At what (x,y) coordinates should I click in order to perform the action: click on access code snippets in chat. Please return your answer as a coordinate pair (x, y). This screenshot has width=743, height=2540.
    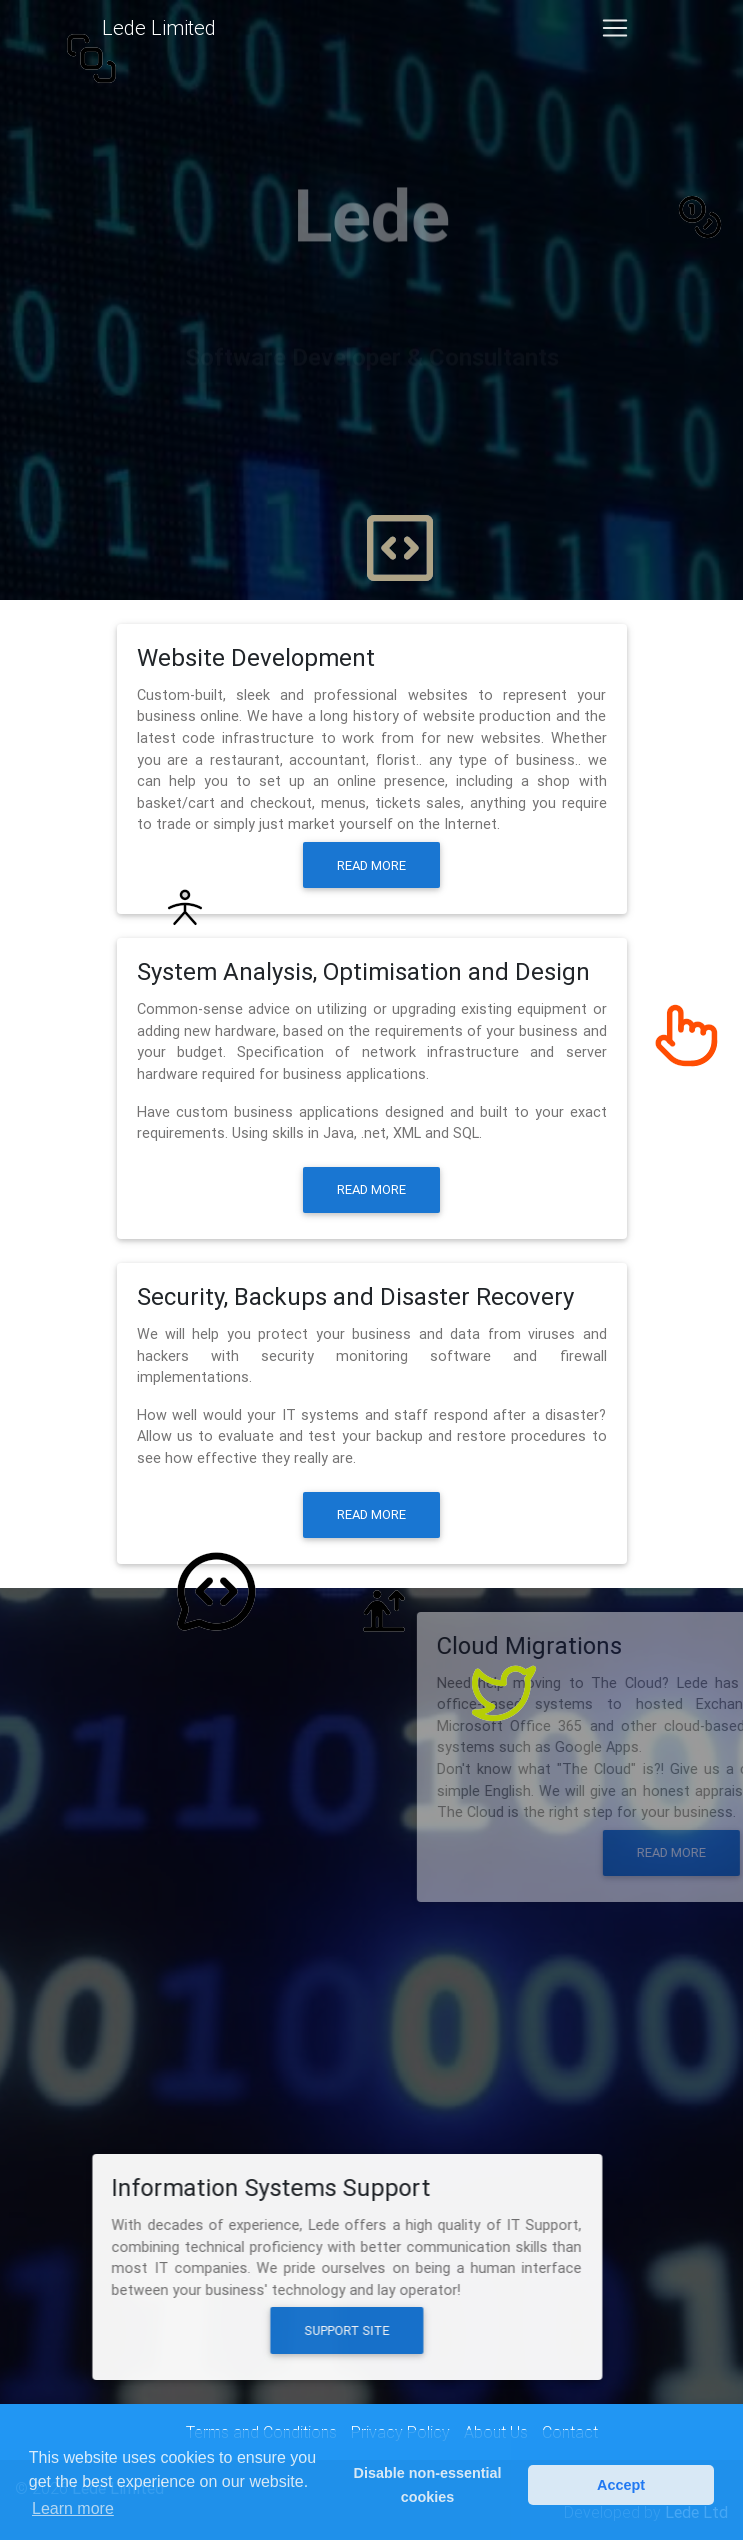
    Looking at the image, I should click on (216, 1591).